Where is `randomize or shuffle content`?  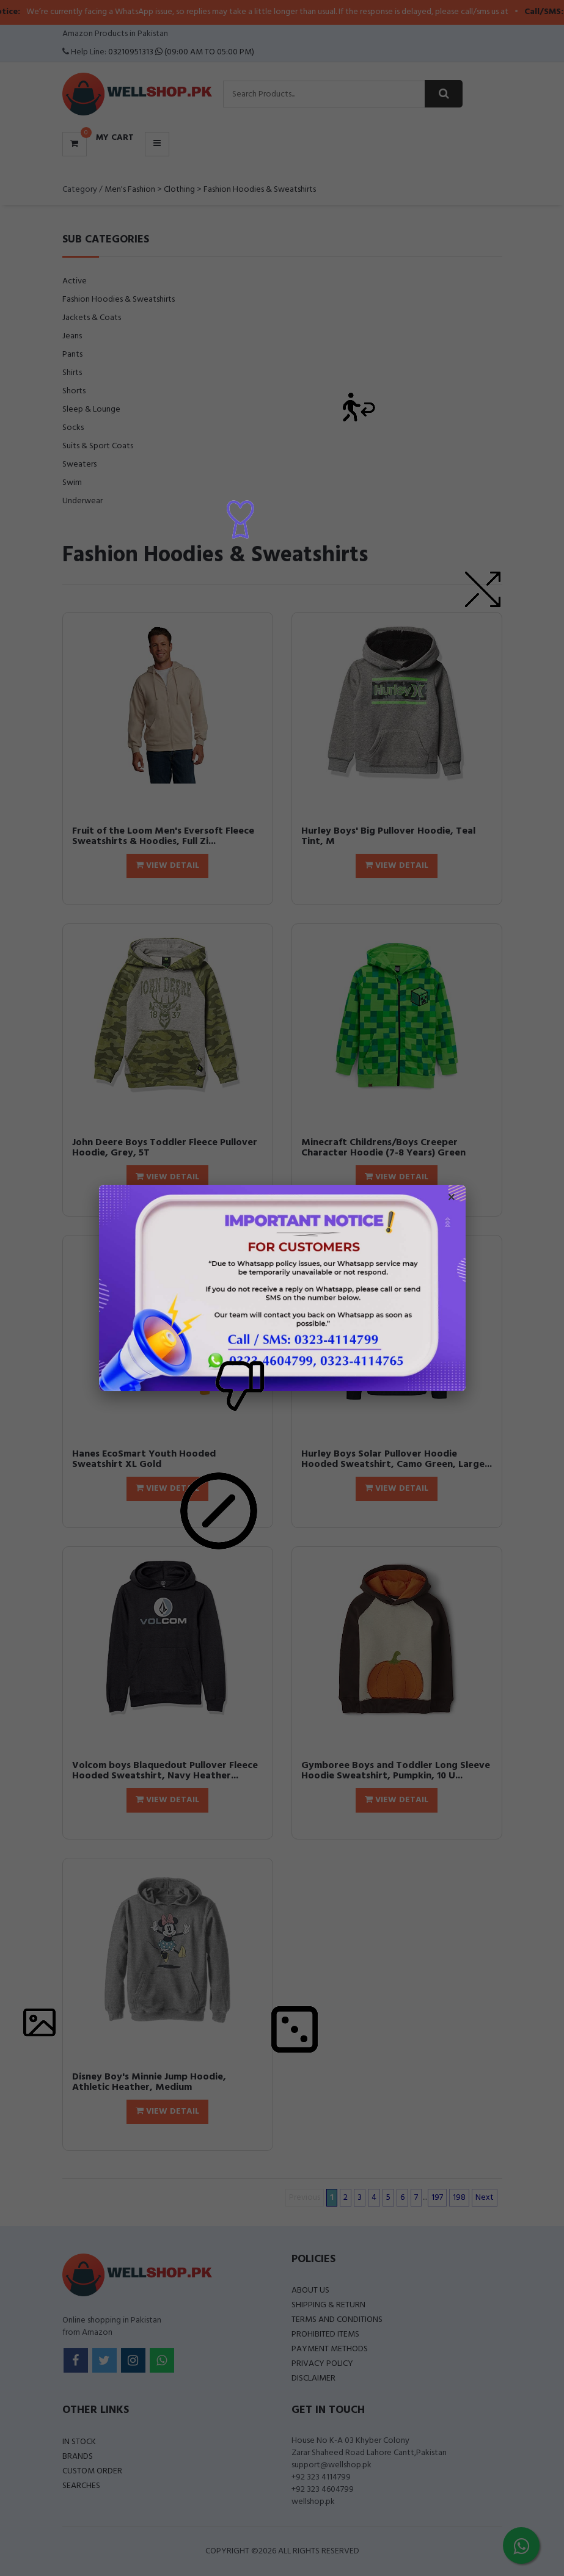
randomize or shuffle content is located at coordinates (295, 2029).